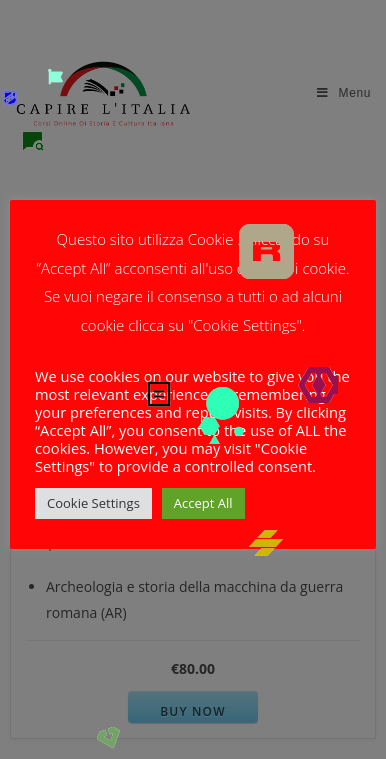 Image resolution: width=386 pixels, height=759 pixels. I want to click on view invoice or billing details, so click(159, 394).